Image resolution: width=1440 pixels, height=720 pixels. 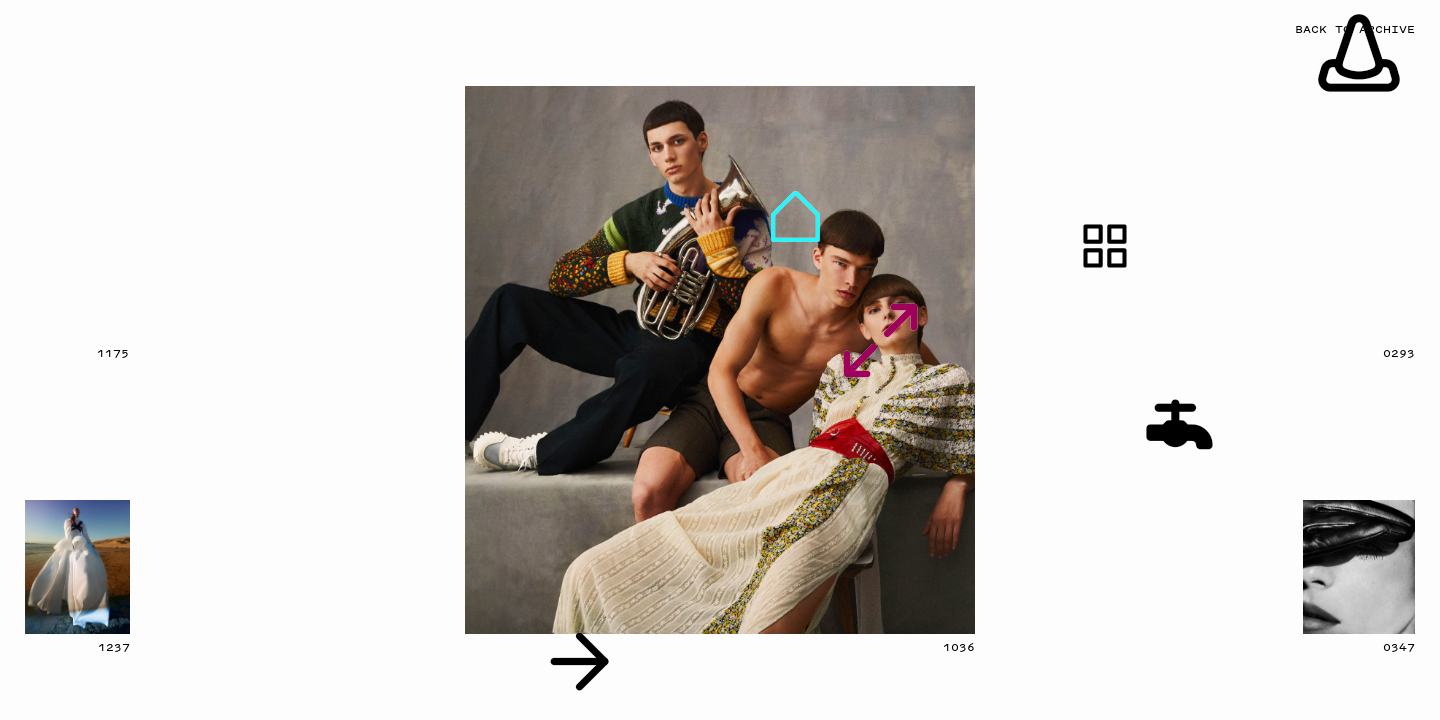 What do you see at coordinates (1105, 246) in the screenshot?
I see `view items in grid layout` at bounding box center [1105, 246].